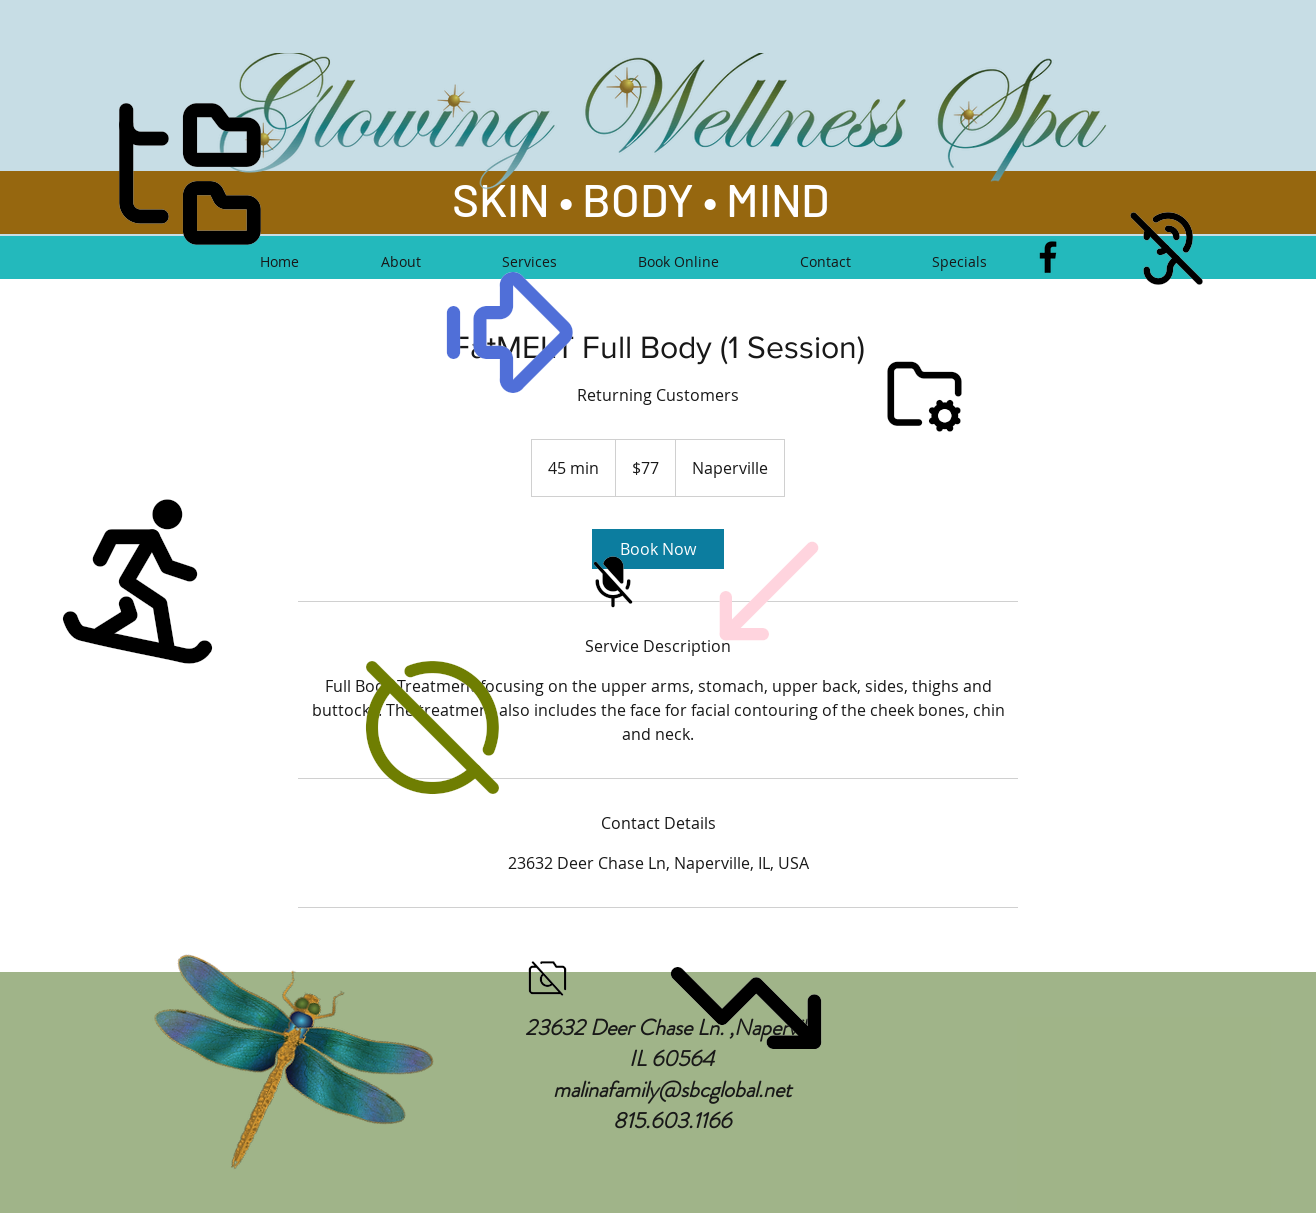 Image resolution: width=1316 pixels, height=1213 pixels. What do you see at coordinates (137, 581) in the screenshot?
I see `access snowboarding or winter sports content` at bounding box center [137, 581].